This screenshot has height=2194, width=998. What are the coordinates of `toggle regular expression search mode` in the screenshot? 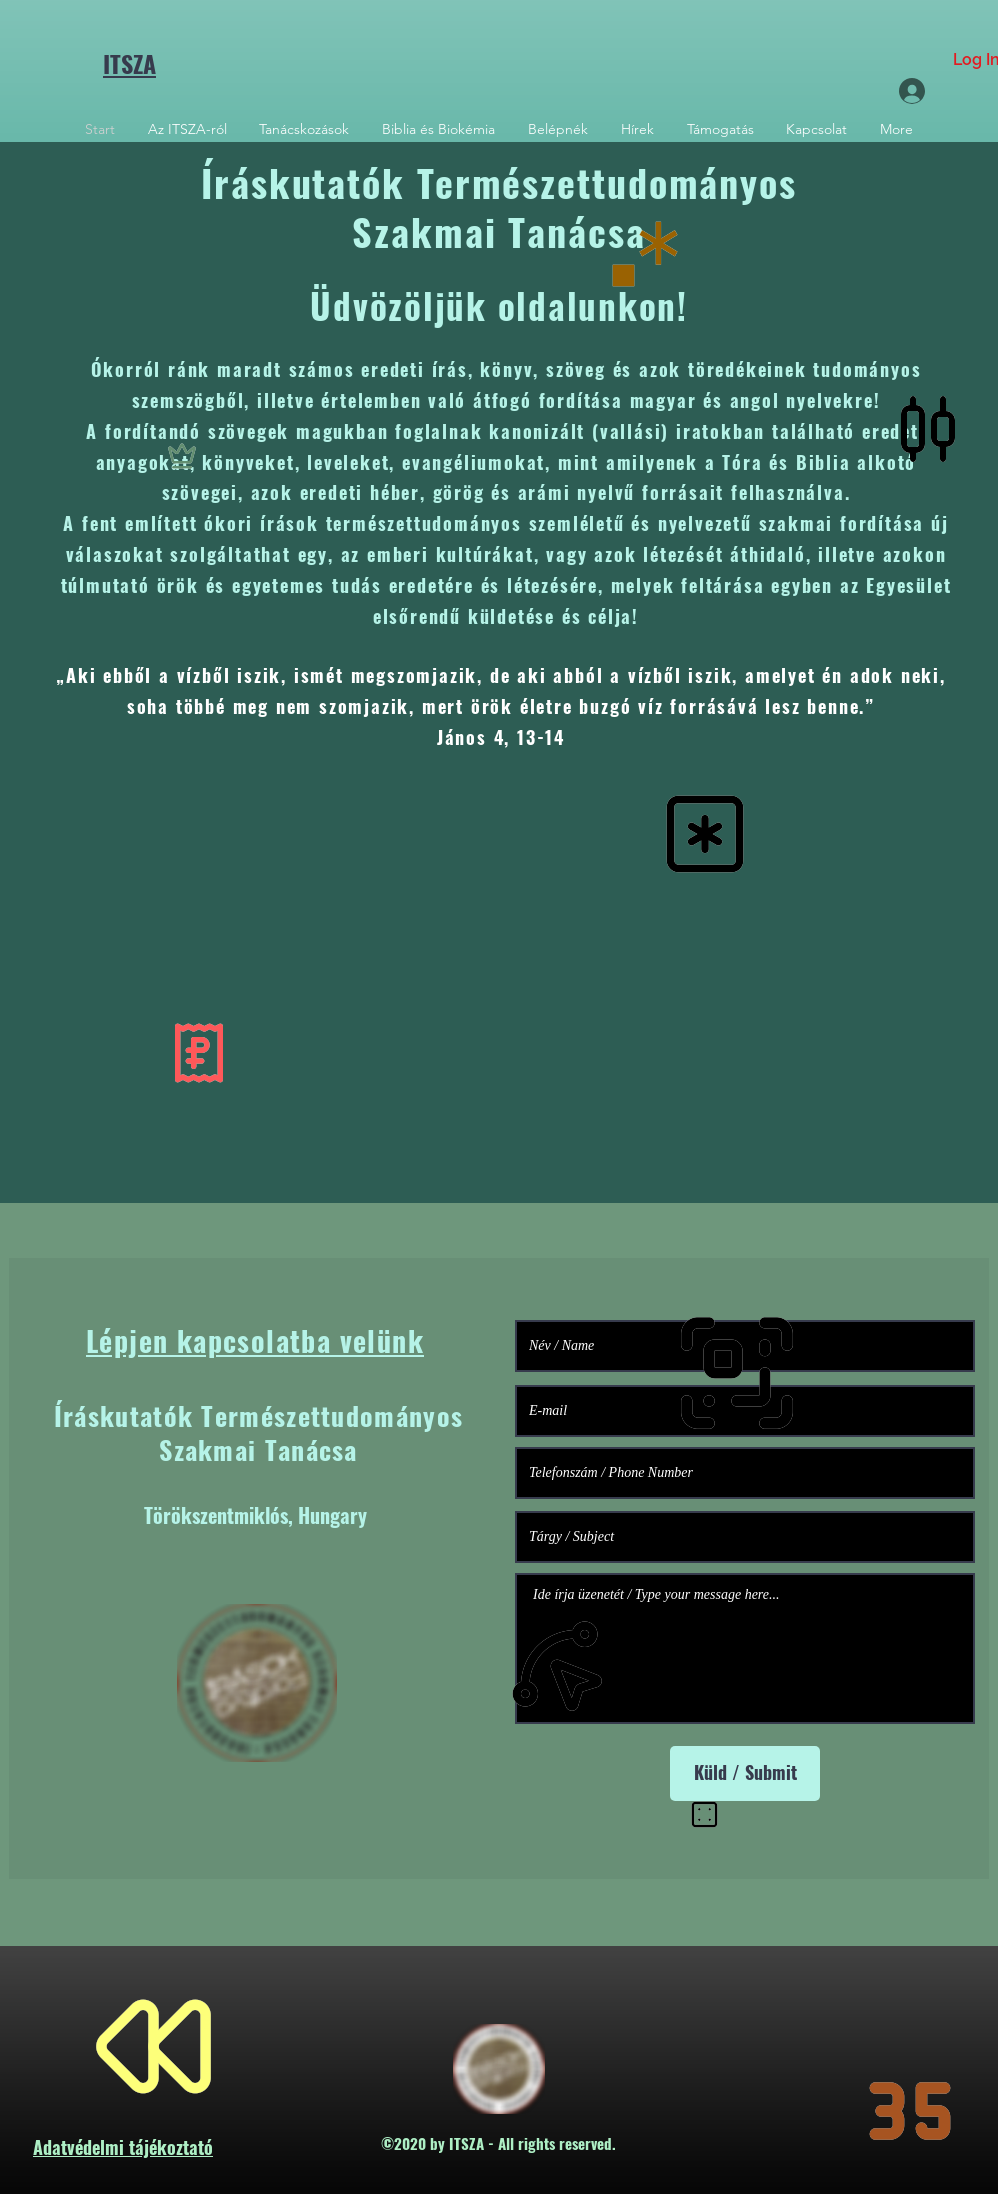 It's located at (645, 254).